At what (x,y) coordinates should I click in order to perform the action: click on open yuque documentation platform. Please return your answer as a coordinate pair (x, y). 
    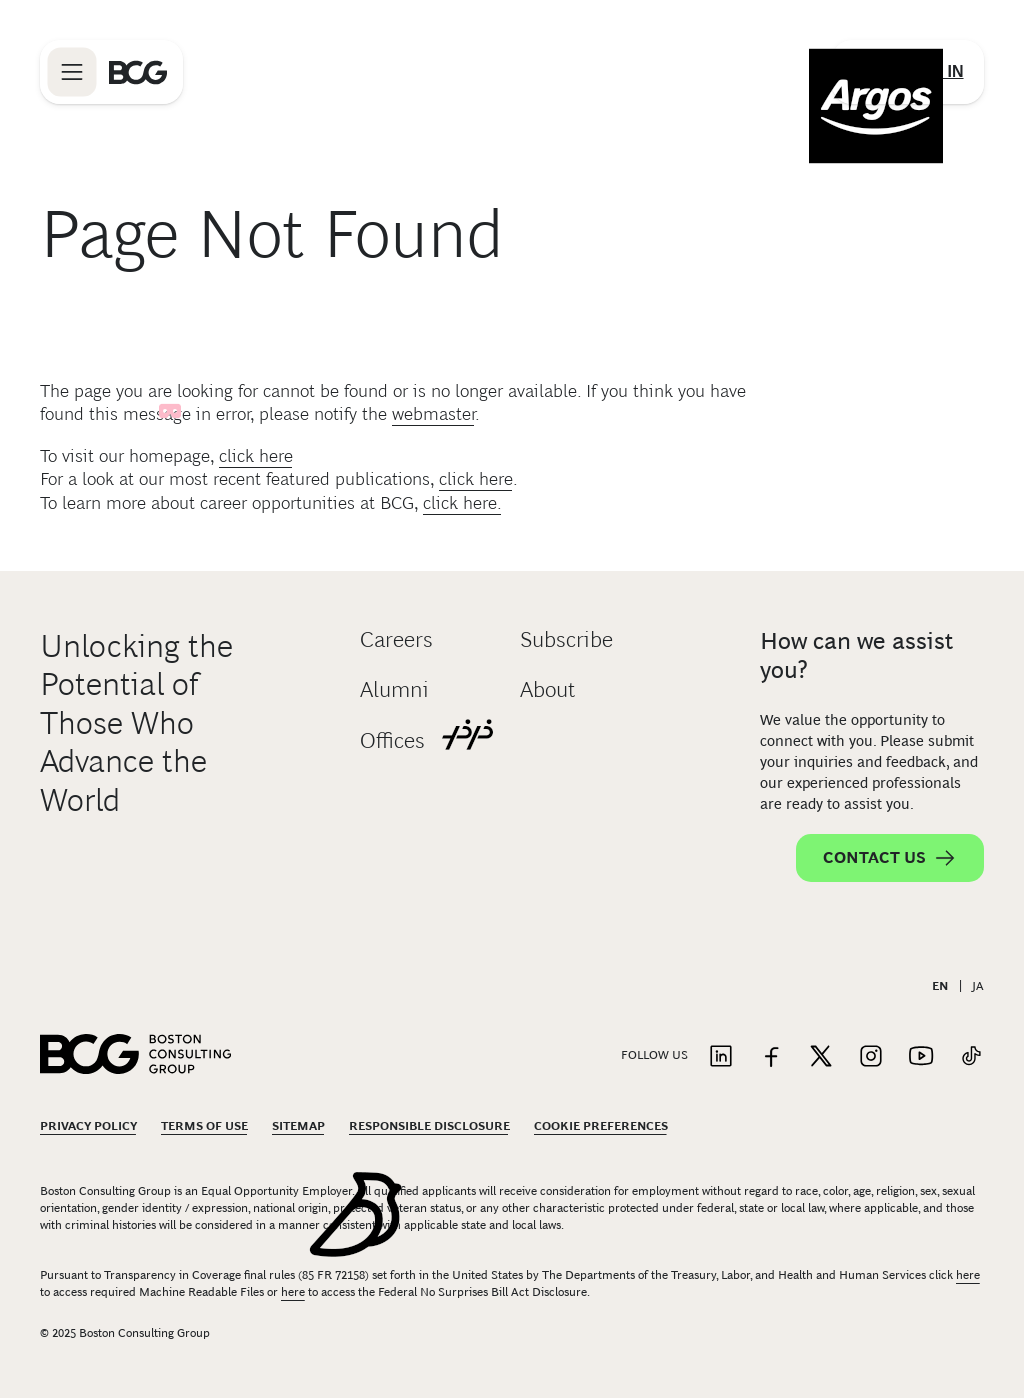
    Looking at the image, I should click on (355, 1212).